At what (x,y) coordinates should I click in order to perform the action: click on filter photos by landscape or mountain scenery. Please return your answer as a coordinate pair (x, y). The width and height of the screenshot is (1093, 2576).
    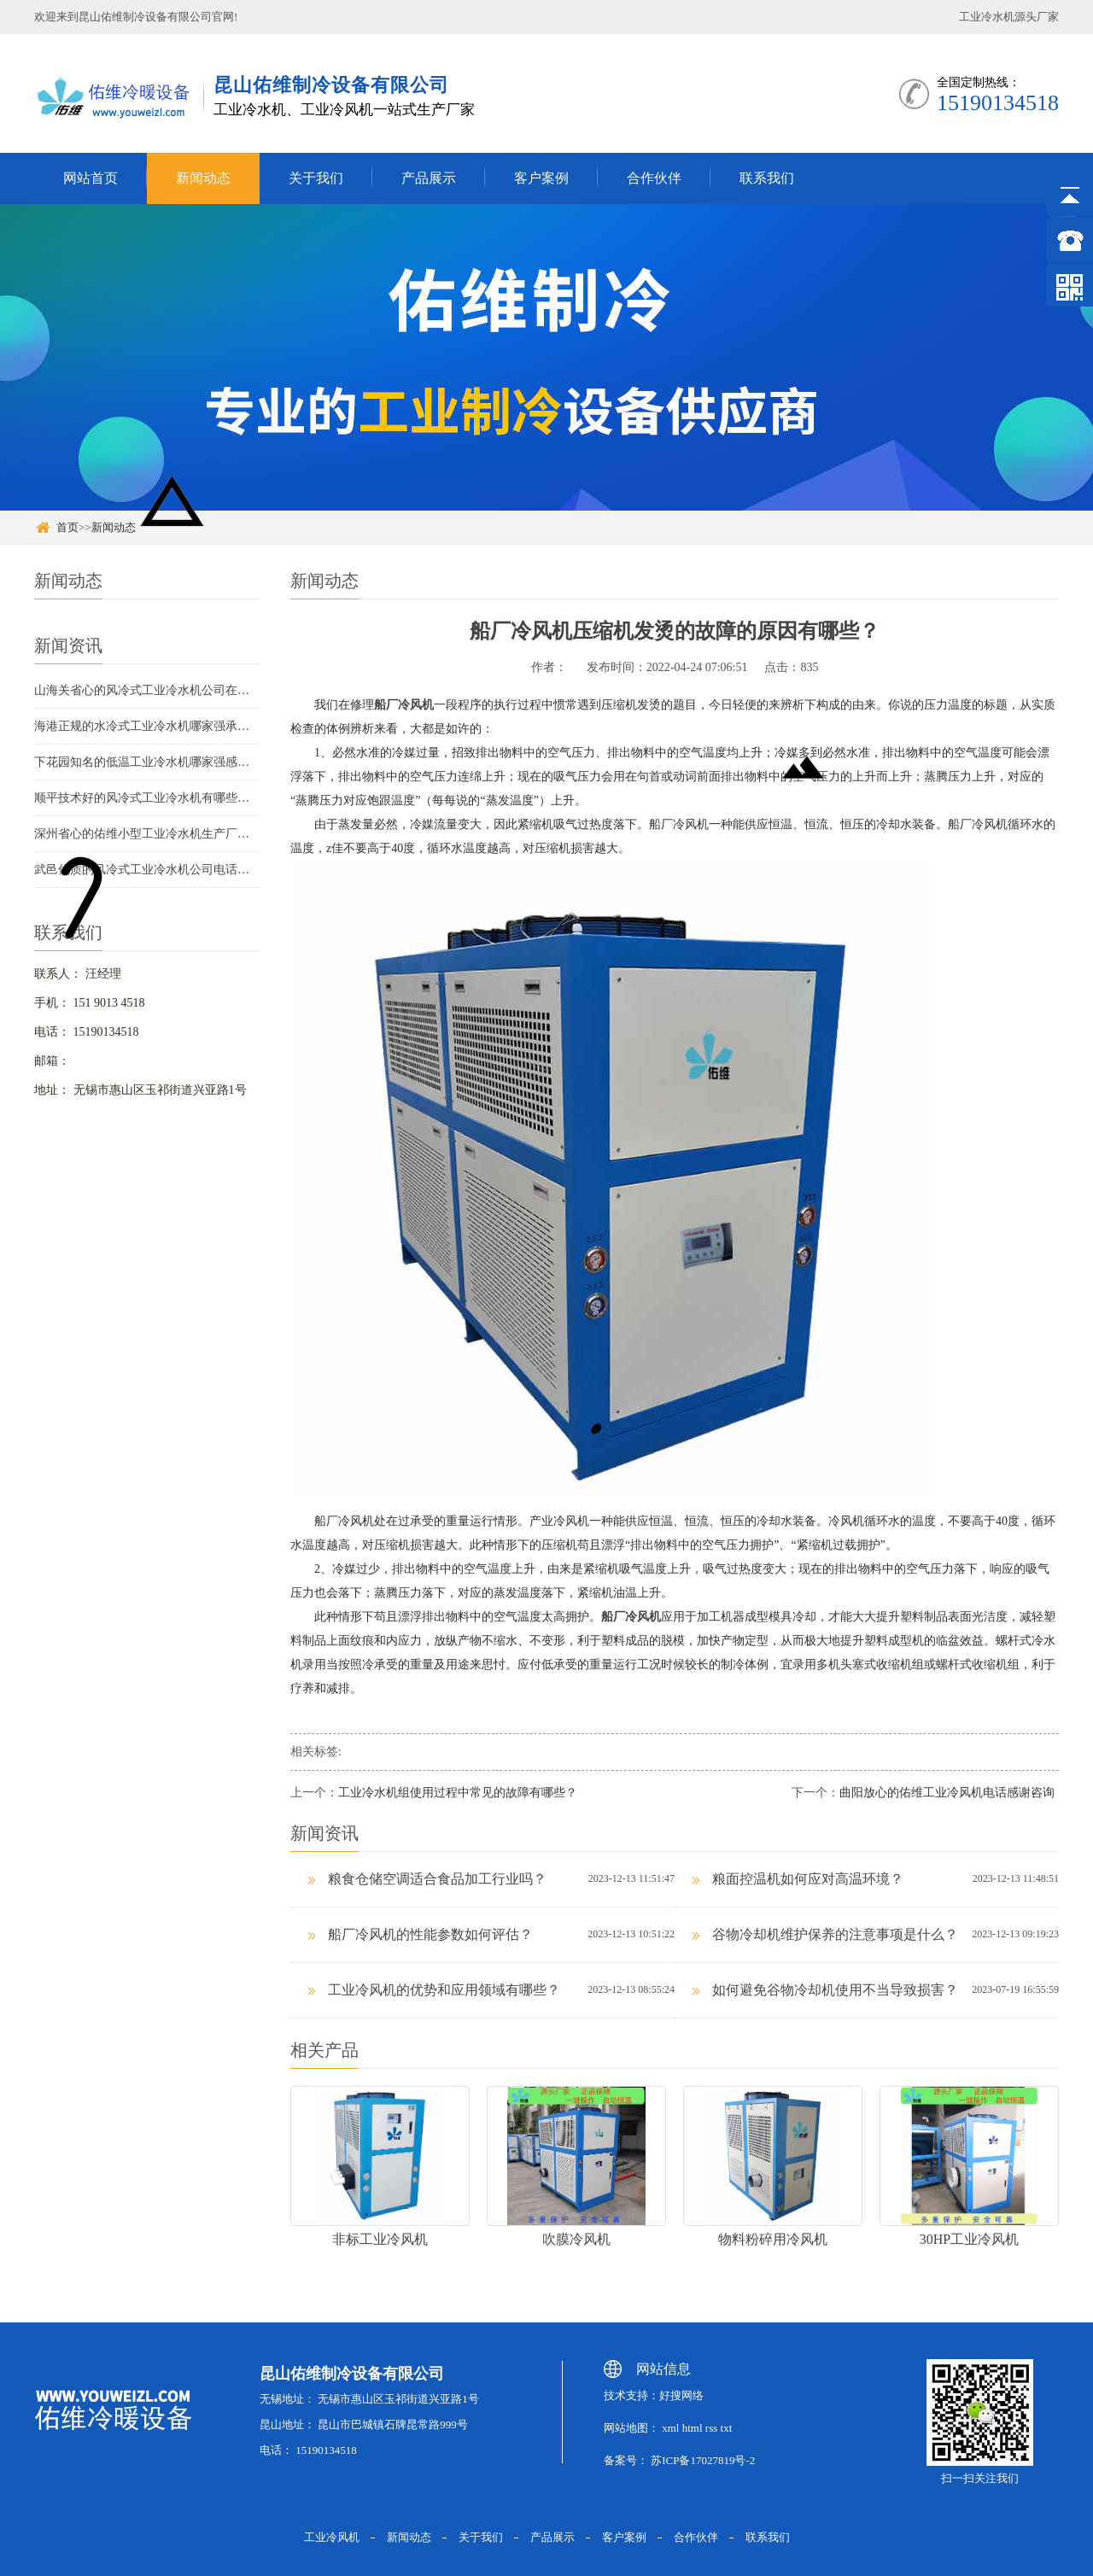
    Looking at the image, I should click on (803, 767).